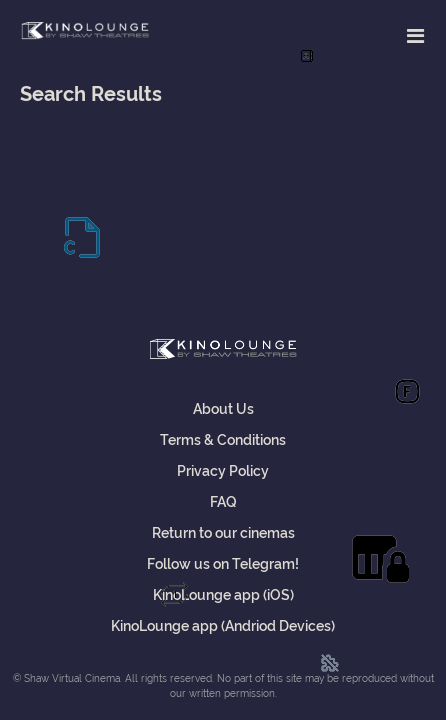 This screenshot has height=720, width=446. I want to click on open contacts or address book, so click(307, 56).